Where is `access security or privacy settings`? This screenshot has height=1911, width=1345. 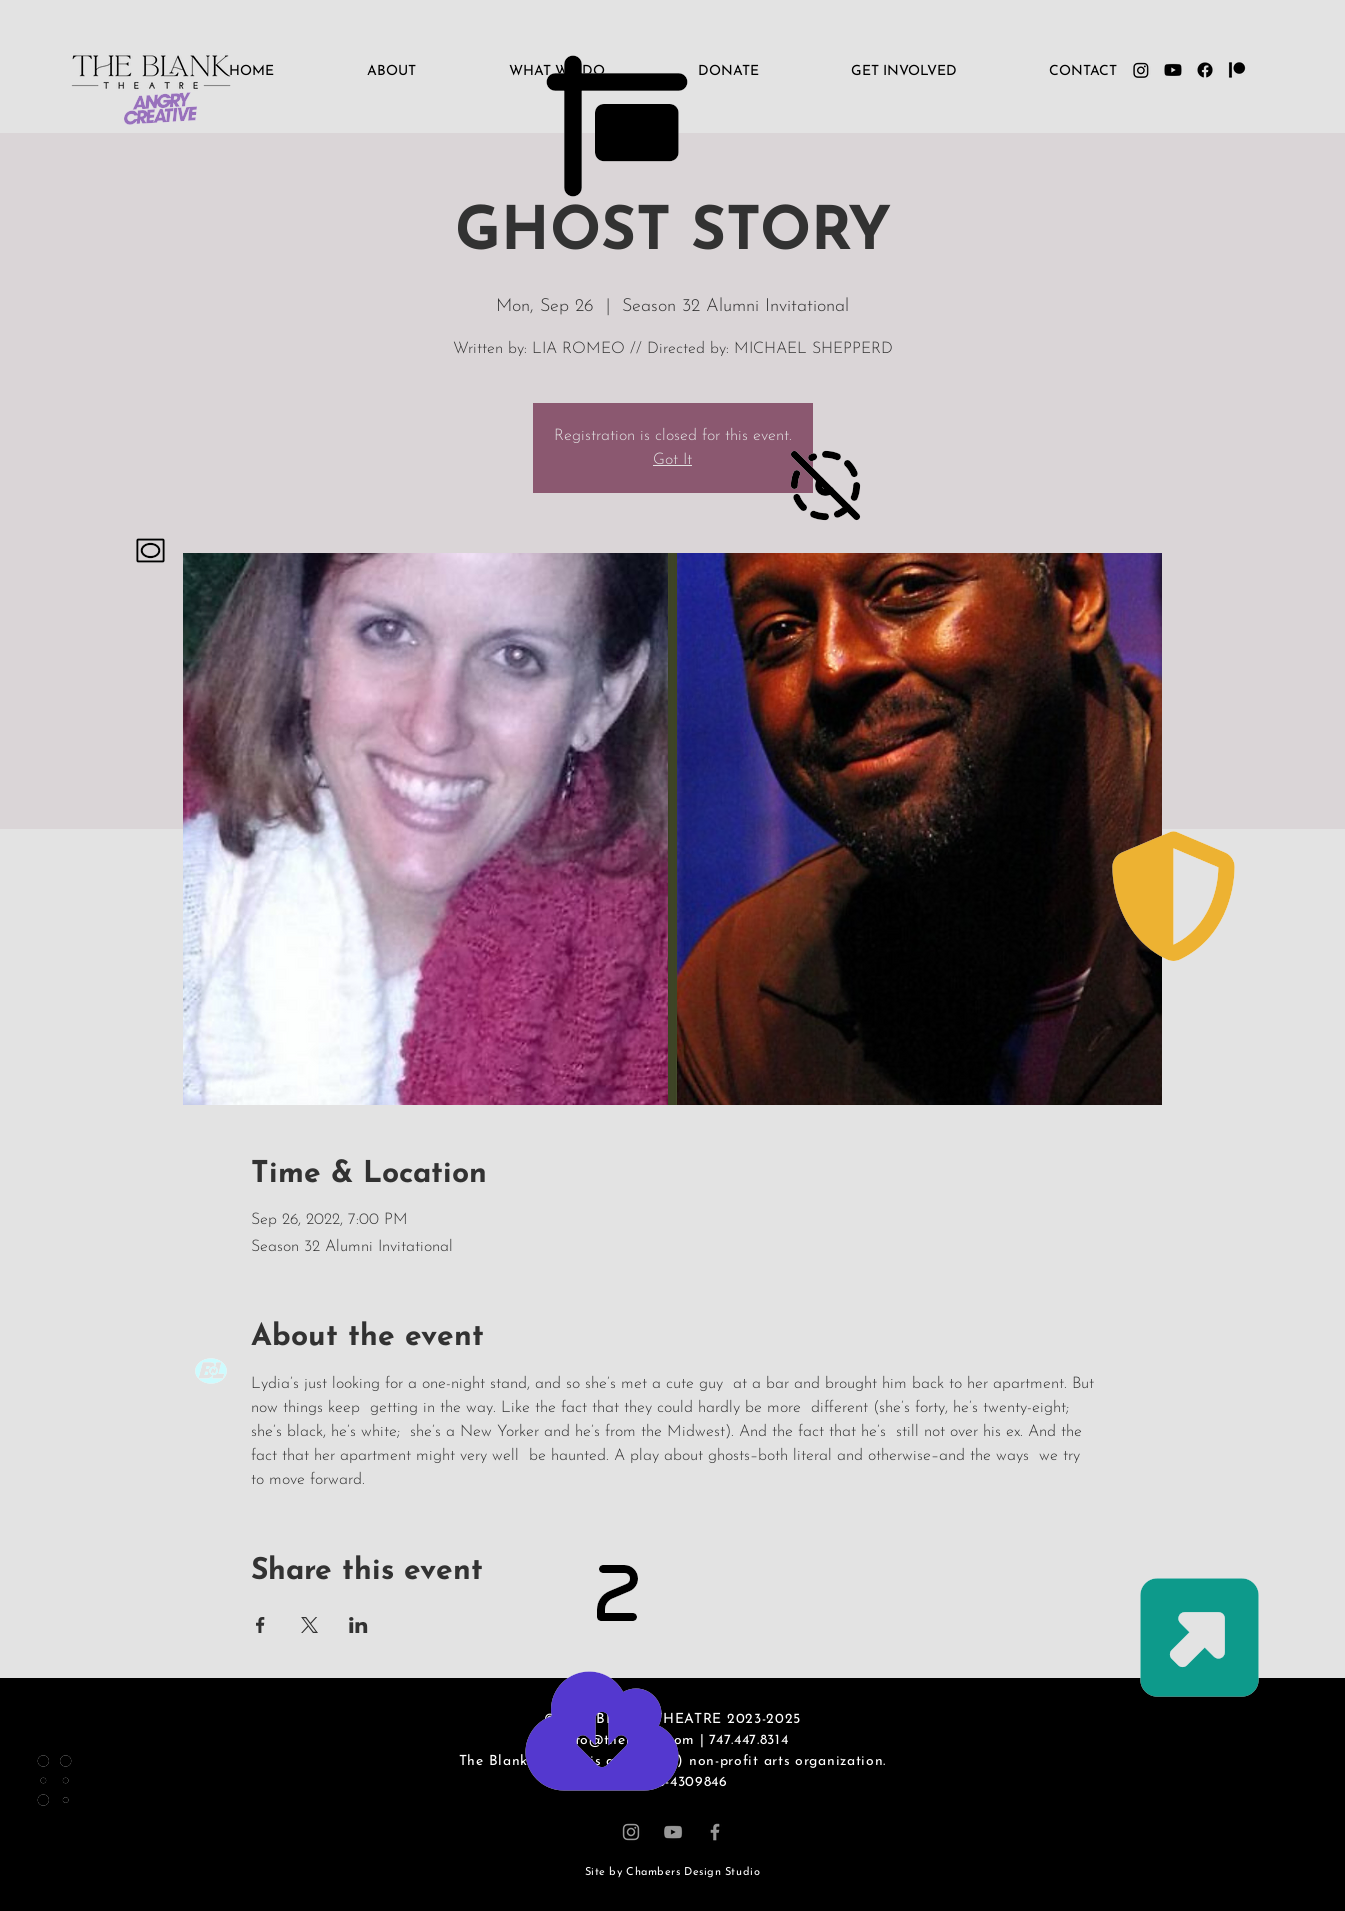 access security or privacy settings is located at coordinates (1173, 896).